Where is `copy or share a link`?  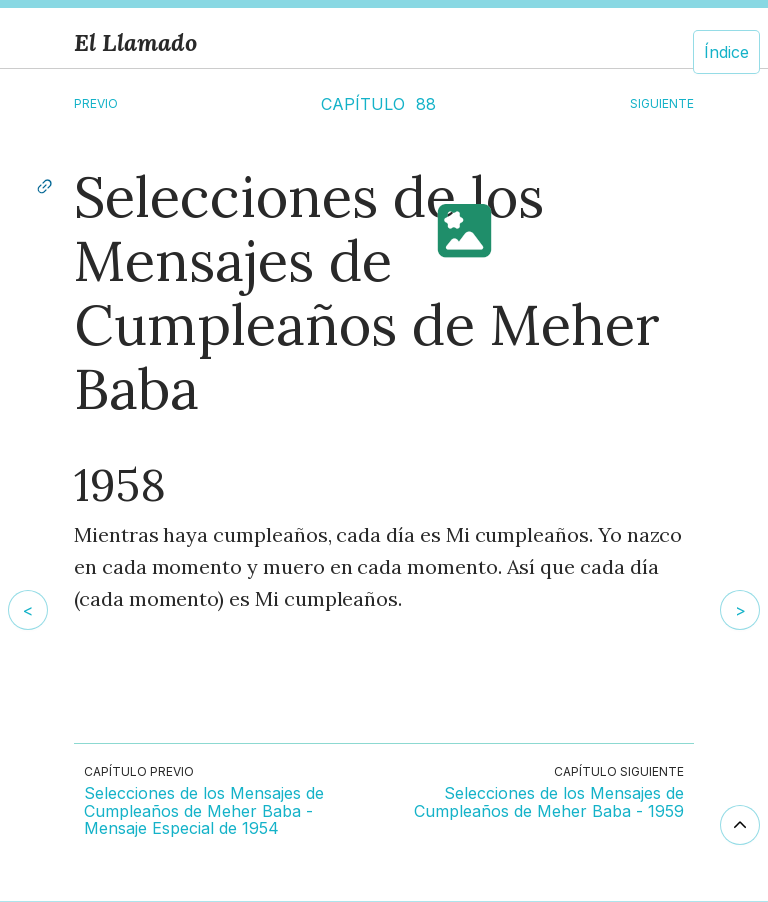 copy or share a link is located at coordinates (44, 186).